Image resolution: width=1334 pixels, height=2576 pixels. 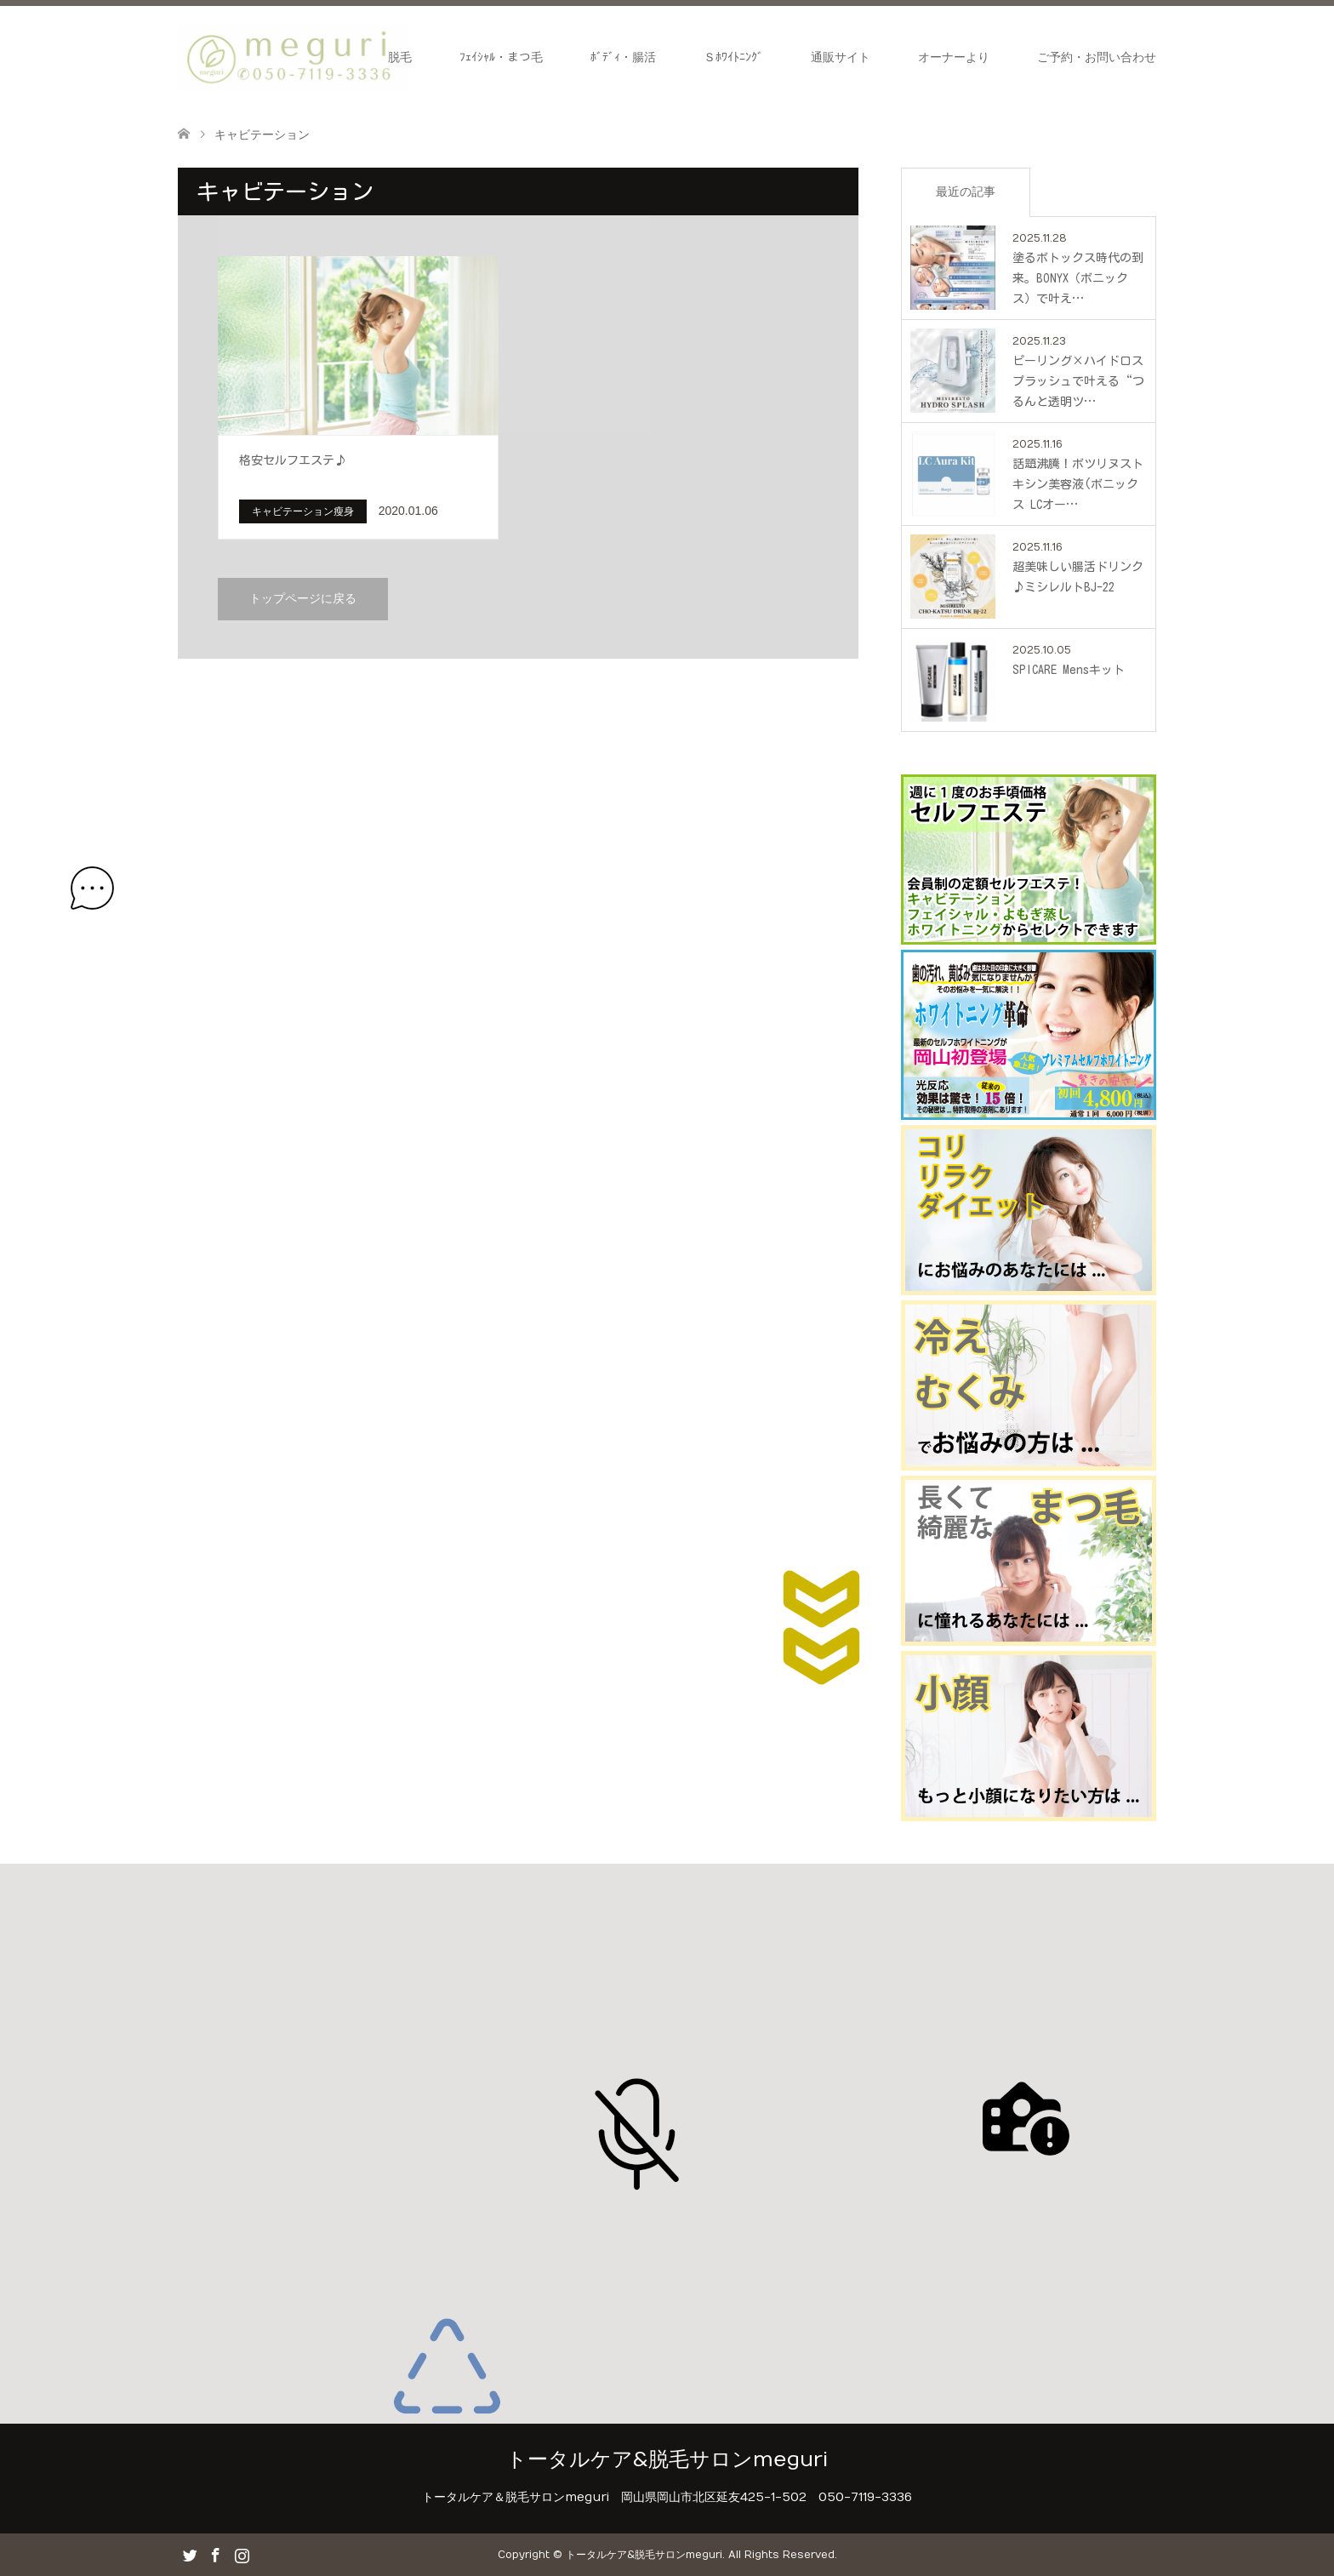 What do you see at coordinates (92, 888) in the screenshot?
I see `open chat or messaging` at bounding box center [92, 888].